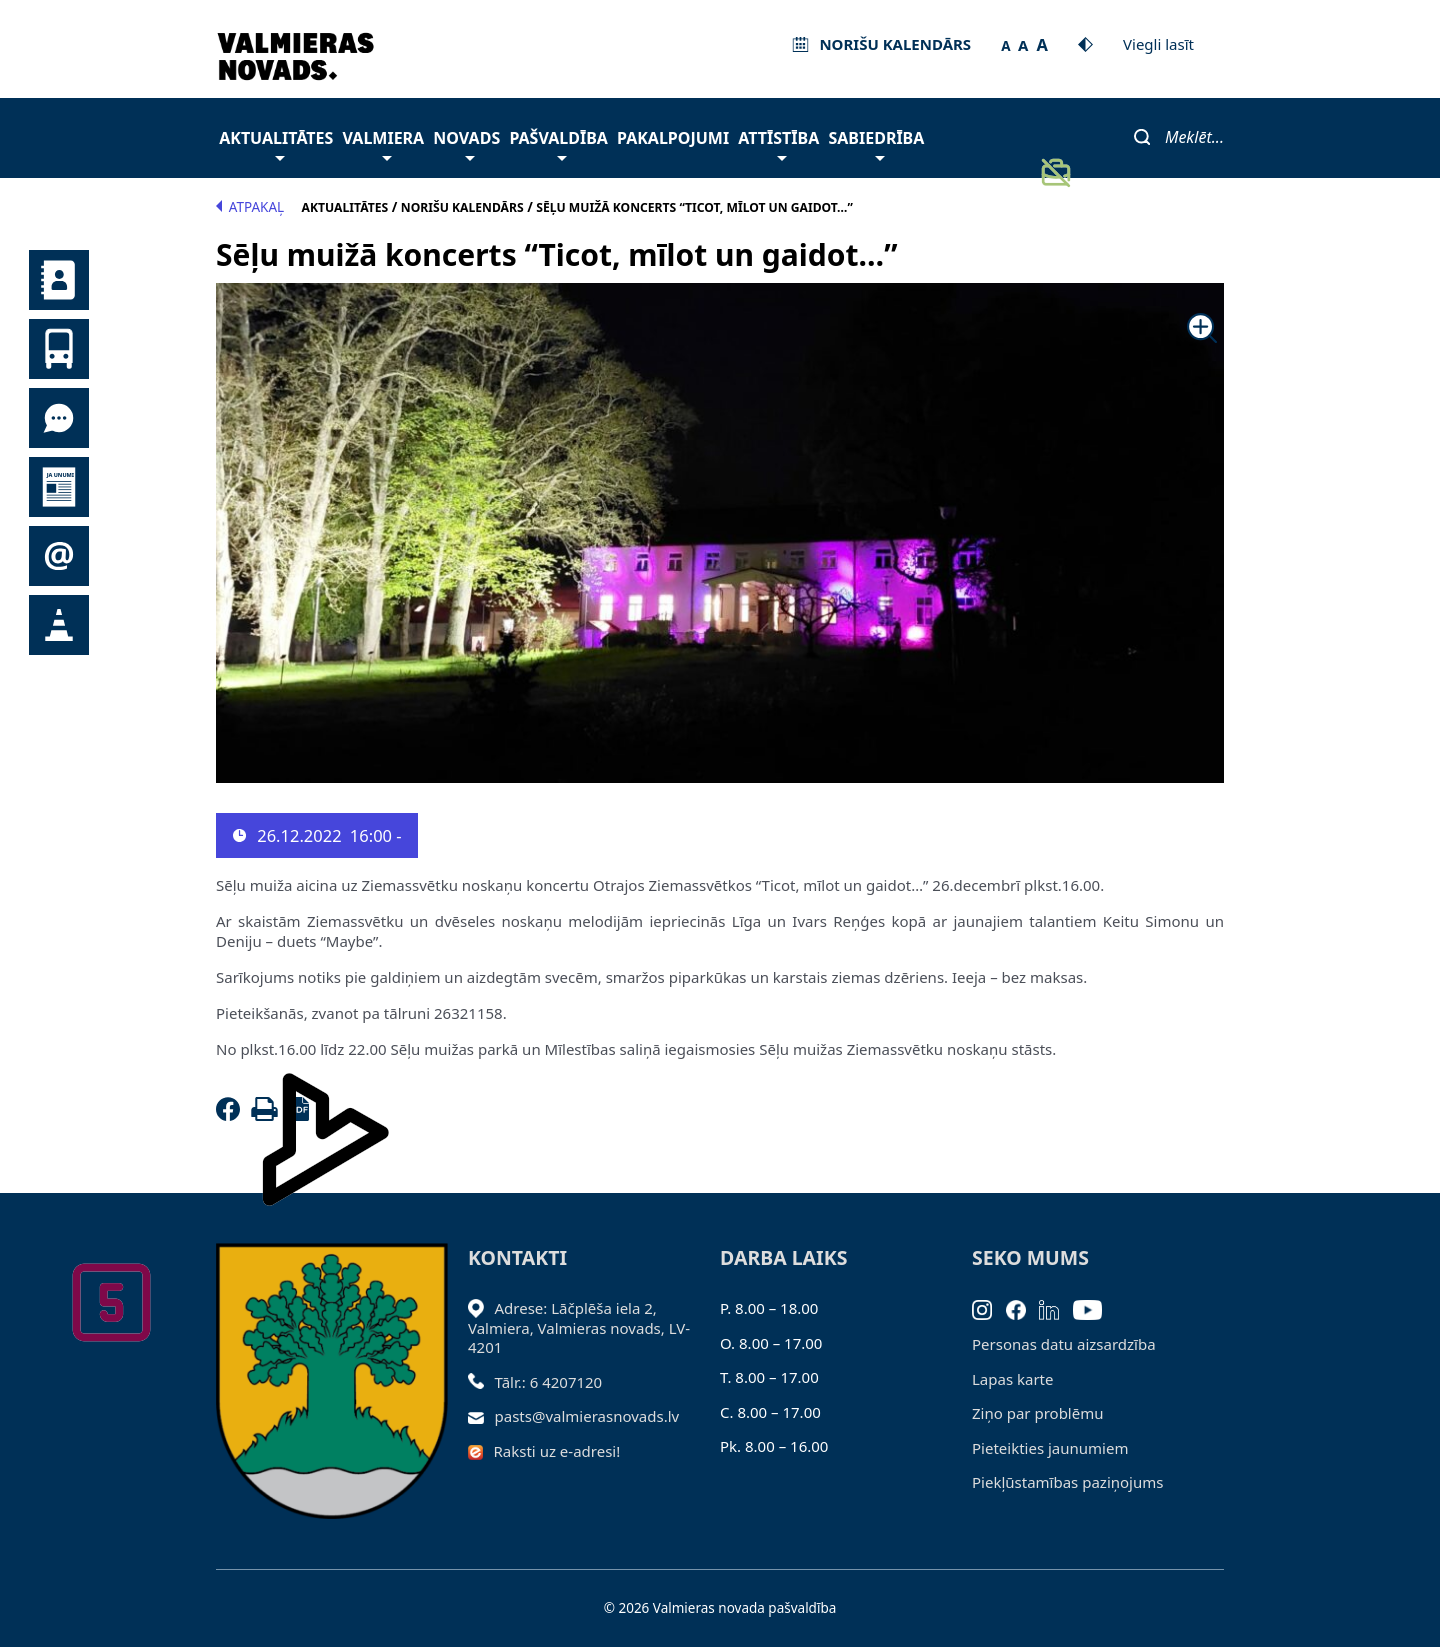  Describe the element at coordinates (1056, 173) in the screenshot. I see `indicates work mode is disabled` at that location.